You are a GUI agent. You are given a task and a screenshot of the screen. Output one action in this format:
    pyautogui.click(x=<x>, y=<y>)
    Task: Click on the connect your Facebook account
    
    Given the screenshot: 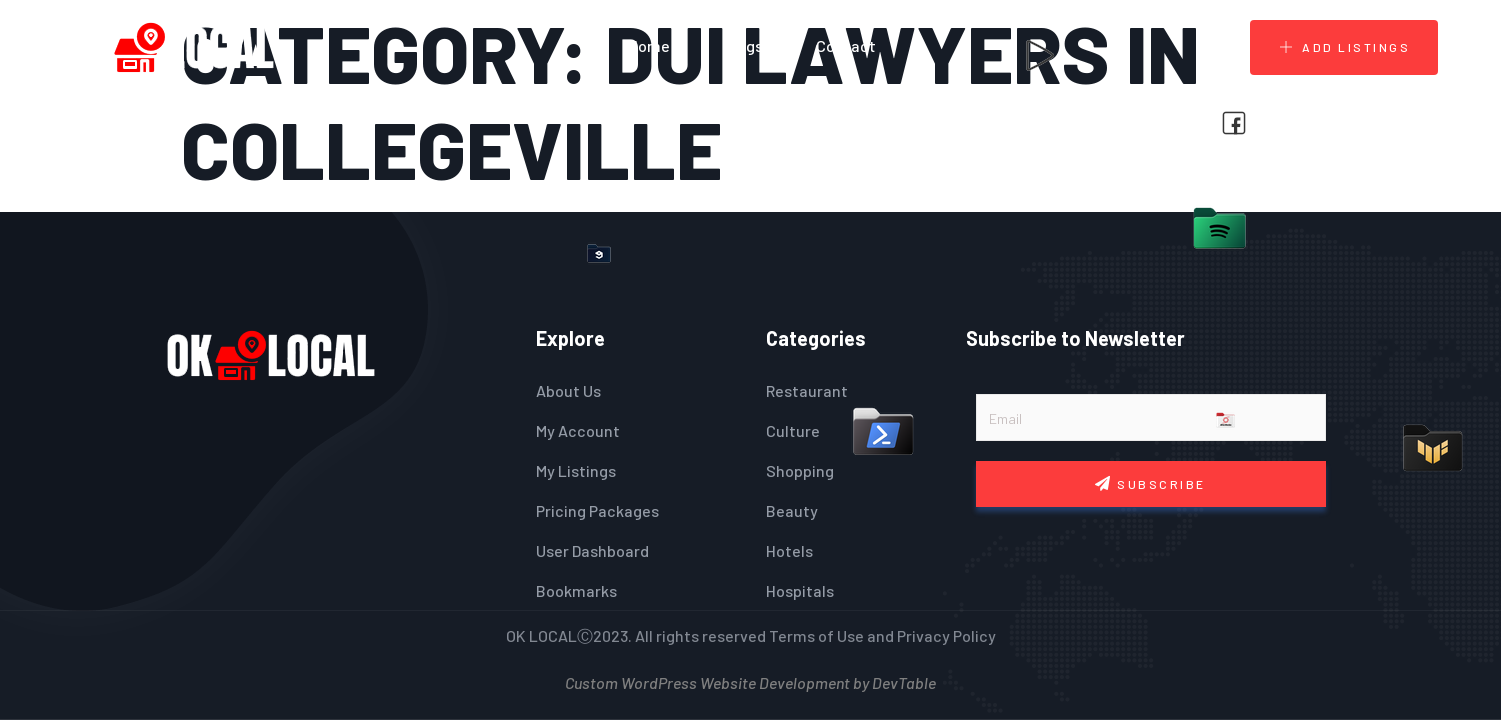 What is the action you would take?
    pyautogui.click(x=1234, y=123)
    